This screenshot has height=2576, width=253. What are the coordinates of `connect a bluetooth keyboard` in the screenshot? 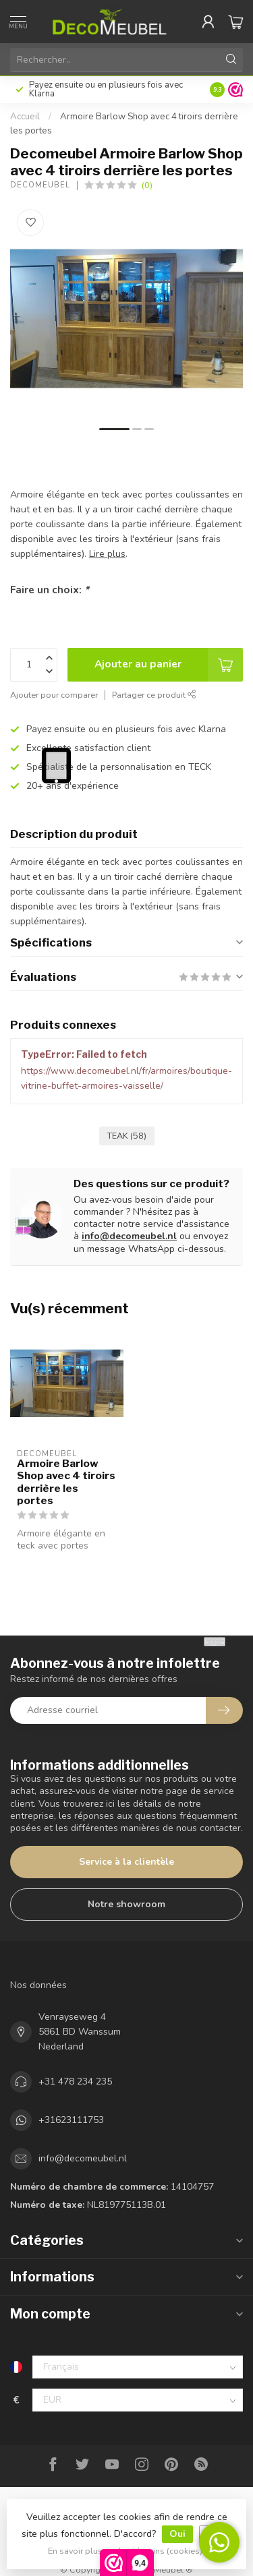 It's located at (215, 1642).